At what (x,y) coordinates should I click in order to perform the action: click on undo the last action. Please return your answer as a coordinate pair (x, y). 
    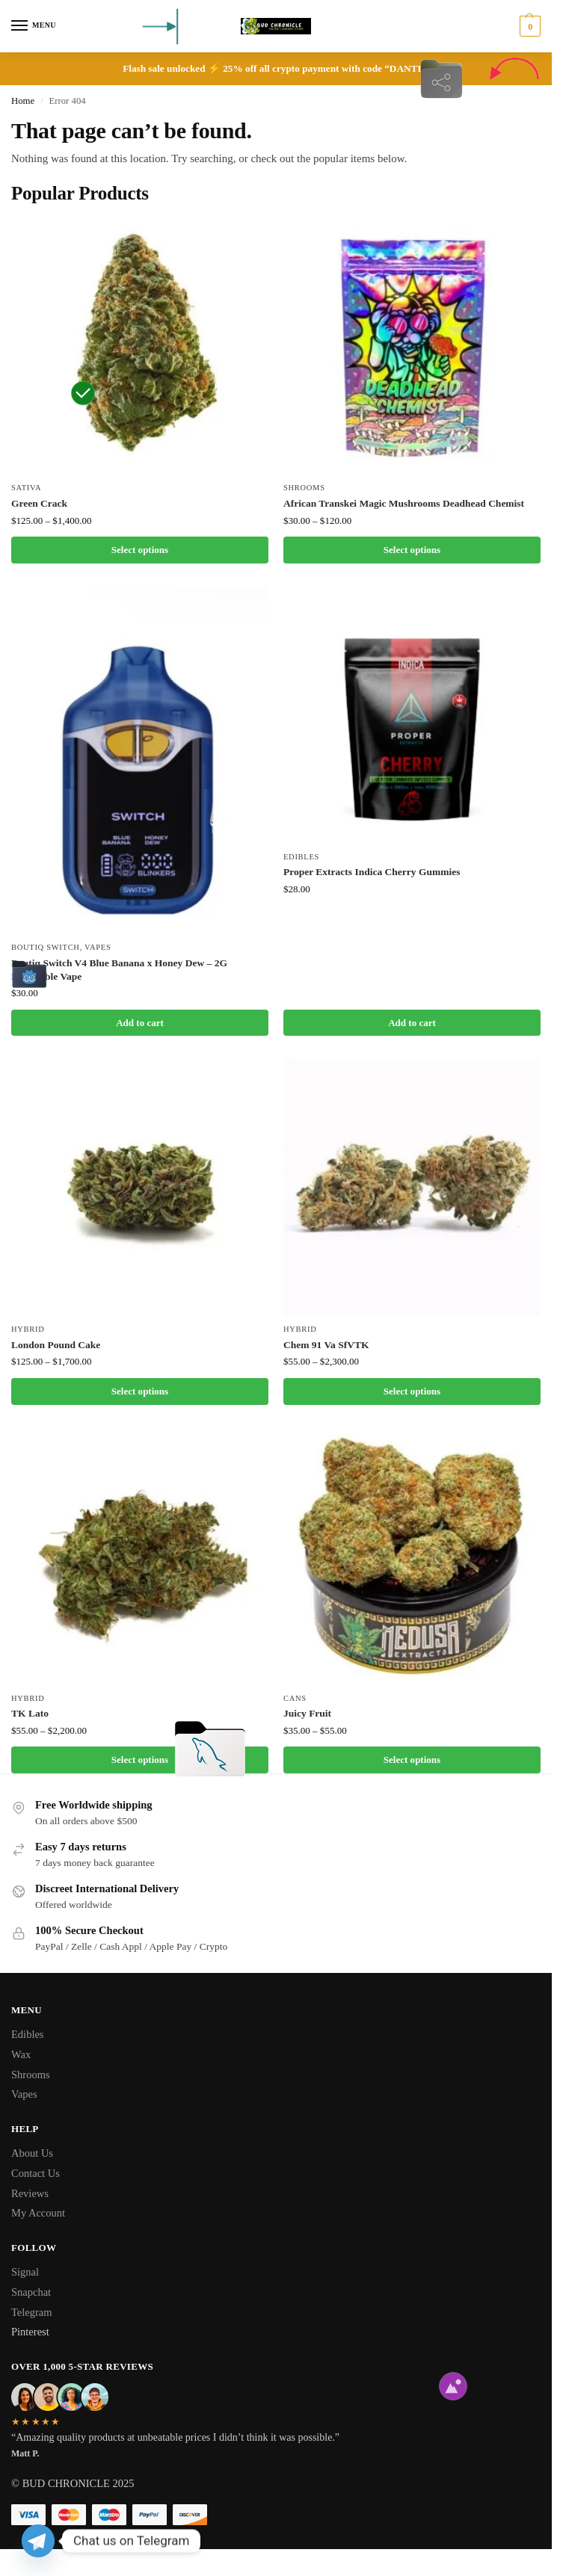
    Looking at the image, I should click on (514, 68).